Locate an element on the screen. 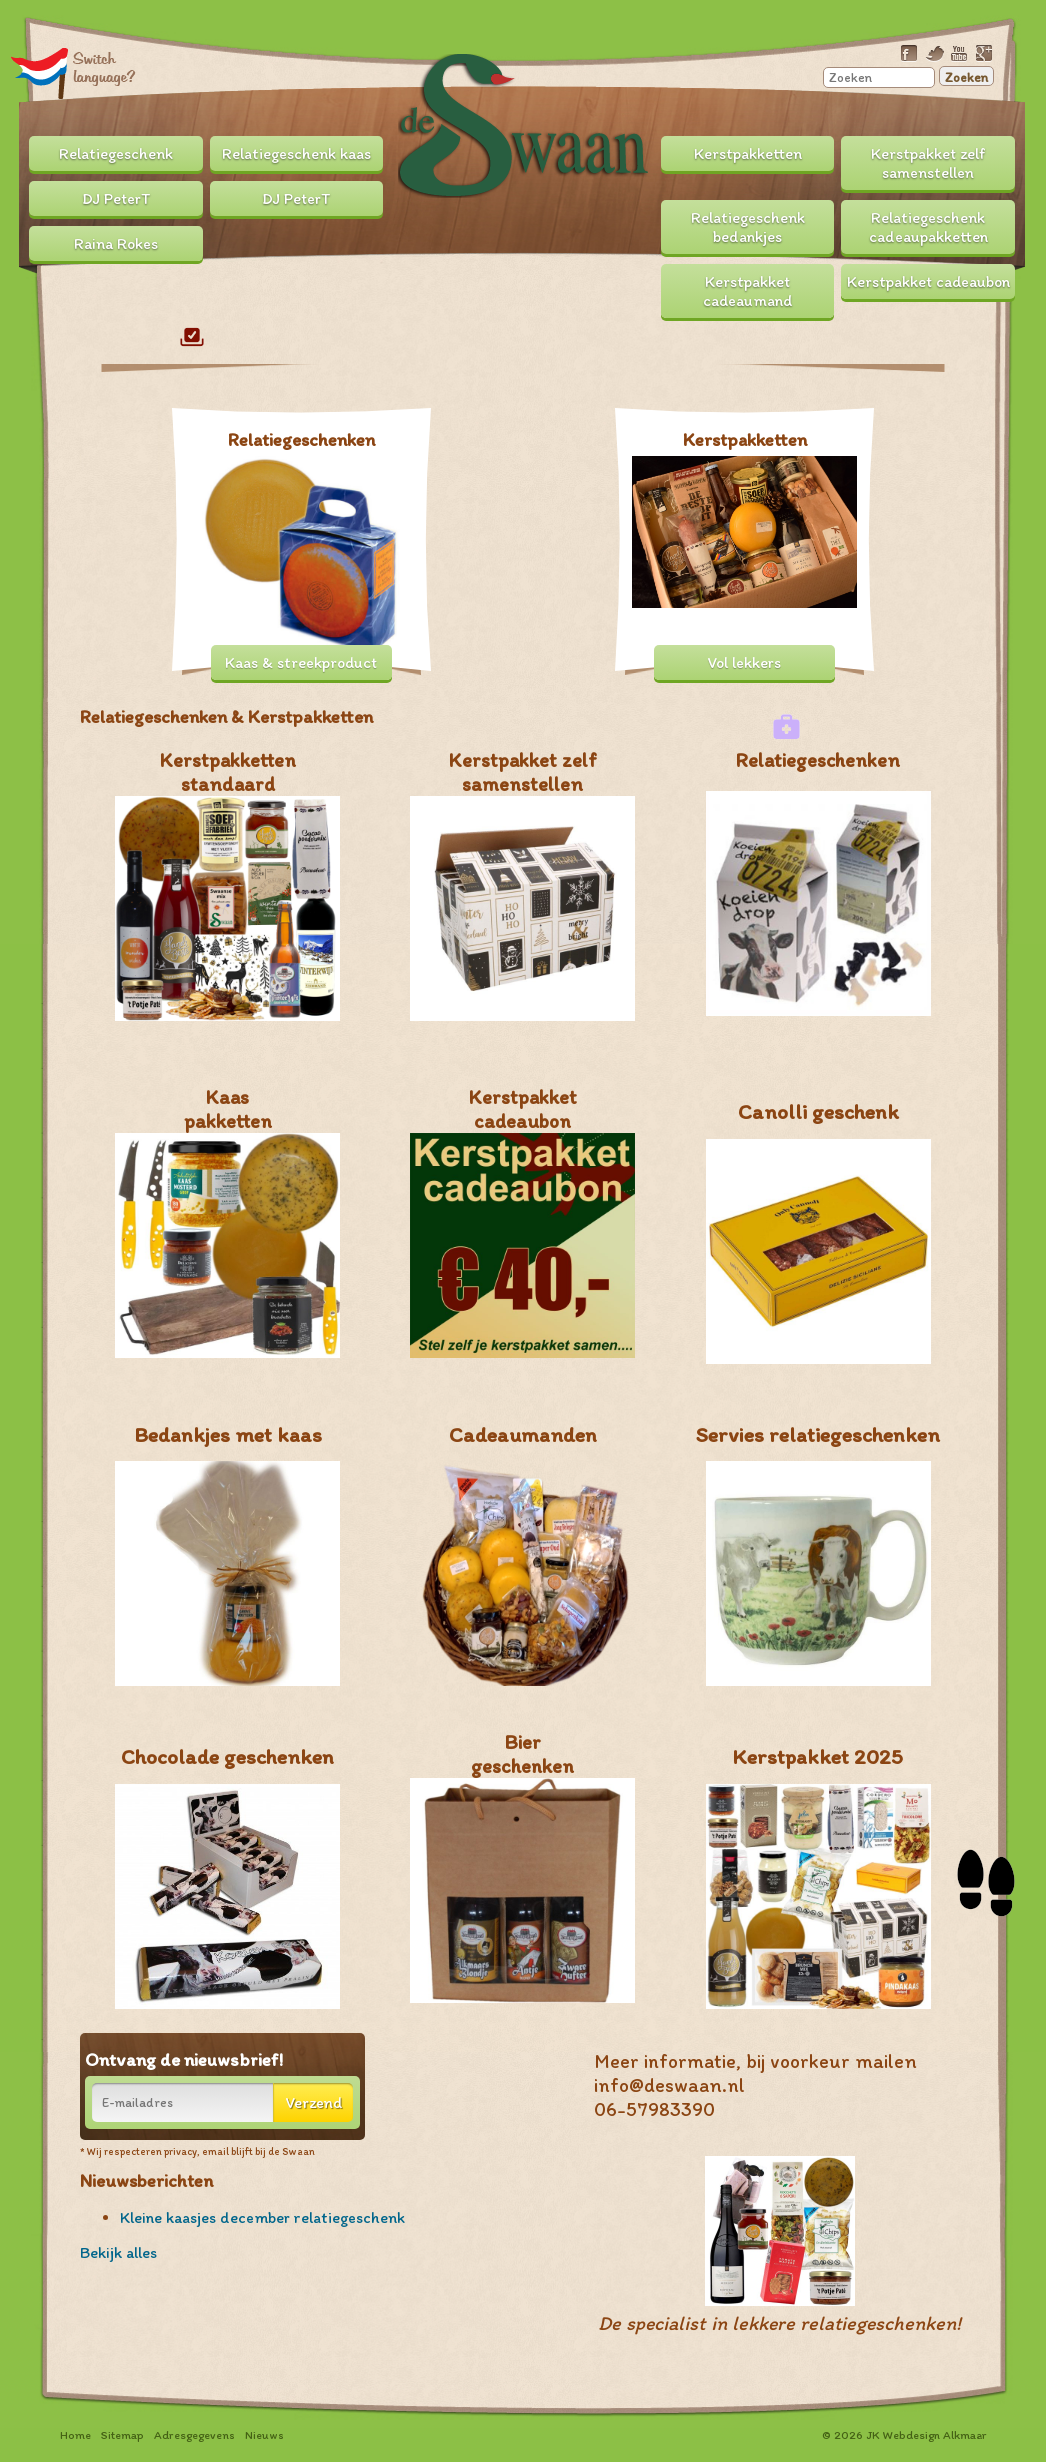 This screenshot has height=2462, width=1046. view step tracking or walking activity is located at coordinates (986, 1883).